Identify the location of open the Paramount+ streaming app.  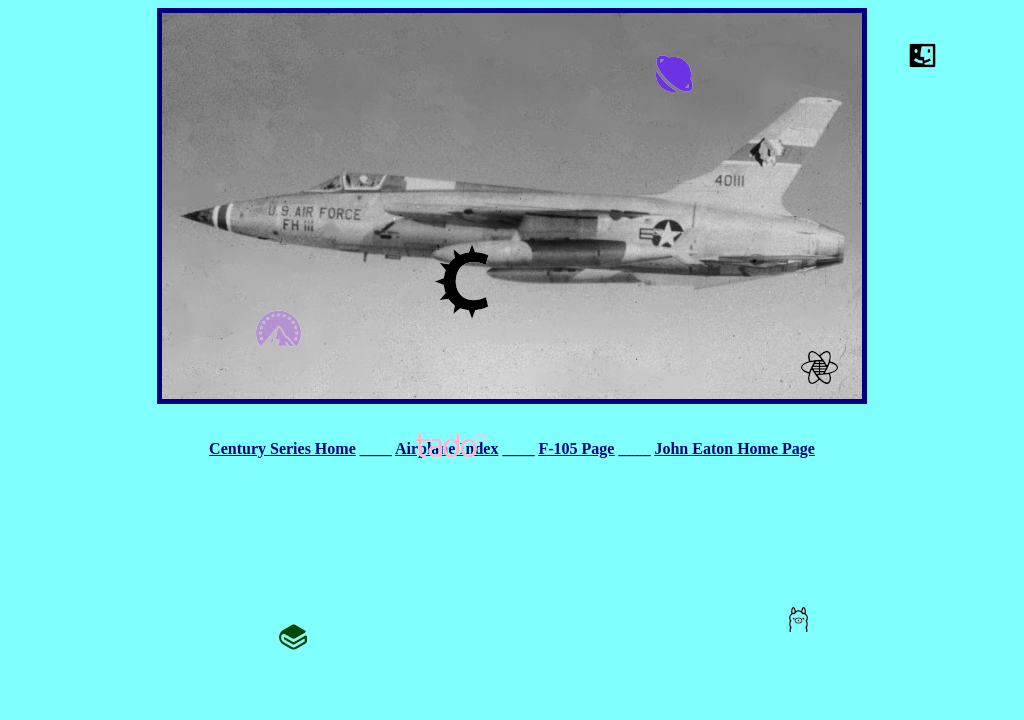
(278, 328).